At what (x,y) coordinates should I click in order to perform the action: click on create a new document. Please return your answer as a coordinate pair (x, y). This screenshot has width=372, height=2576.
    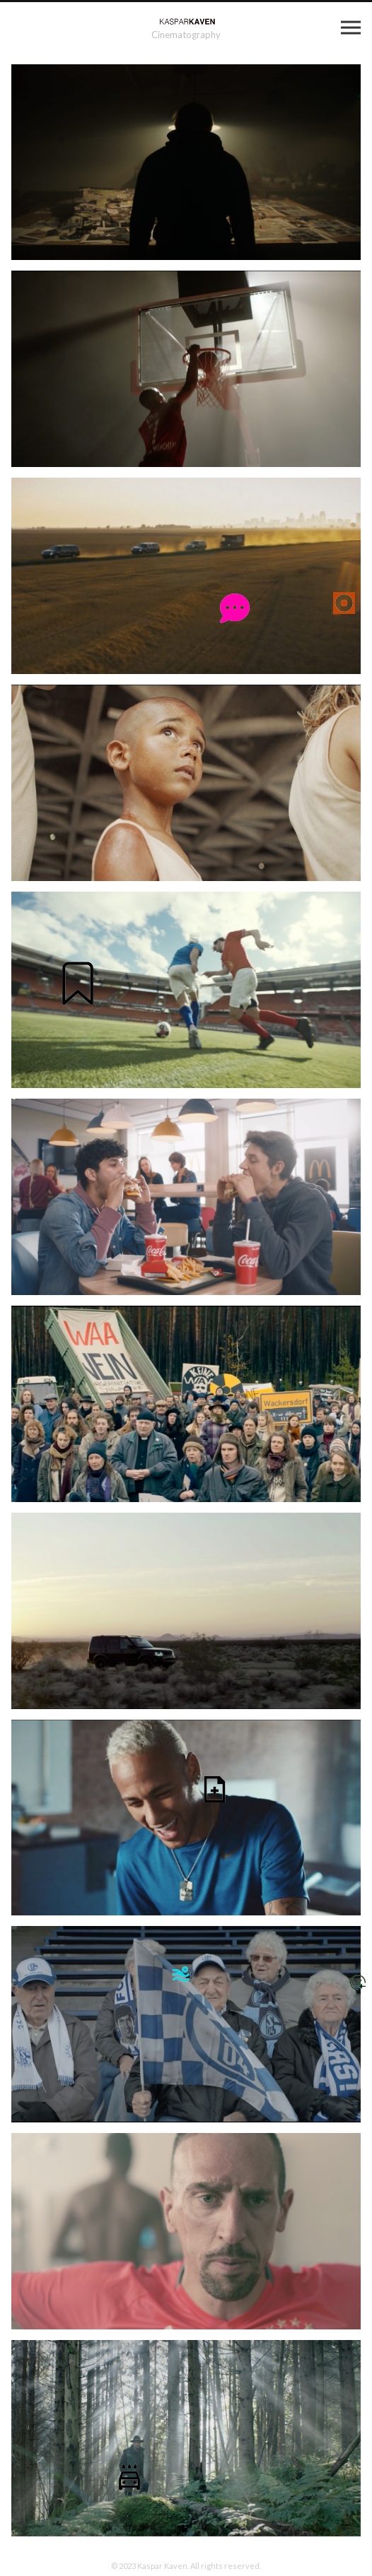
    Looking at the image, I should click on (214, 1789).